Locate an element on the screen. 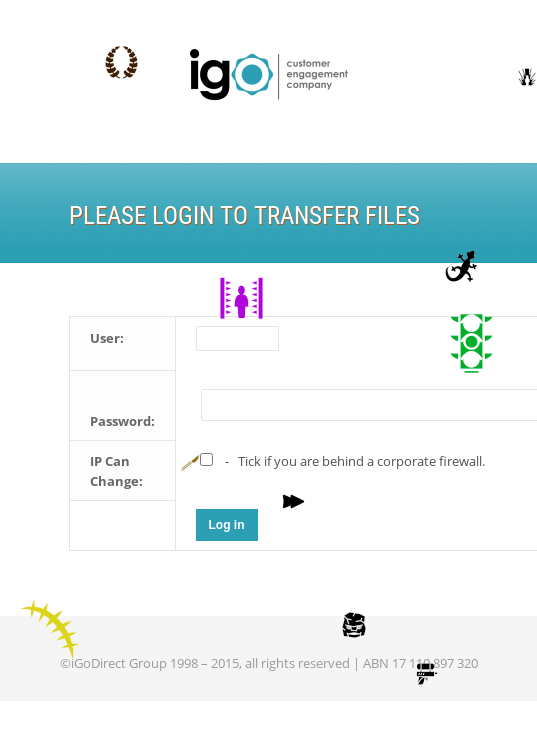 The width and height of the screenshot is (537, 751). indicates caution or pending status is located at coordinates (471, 343).